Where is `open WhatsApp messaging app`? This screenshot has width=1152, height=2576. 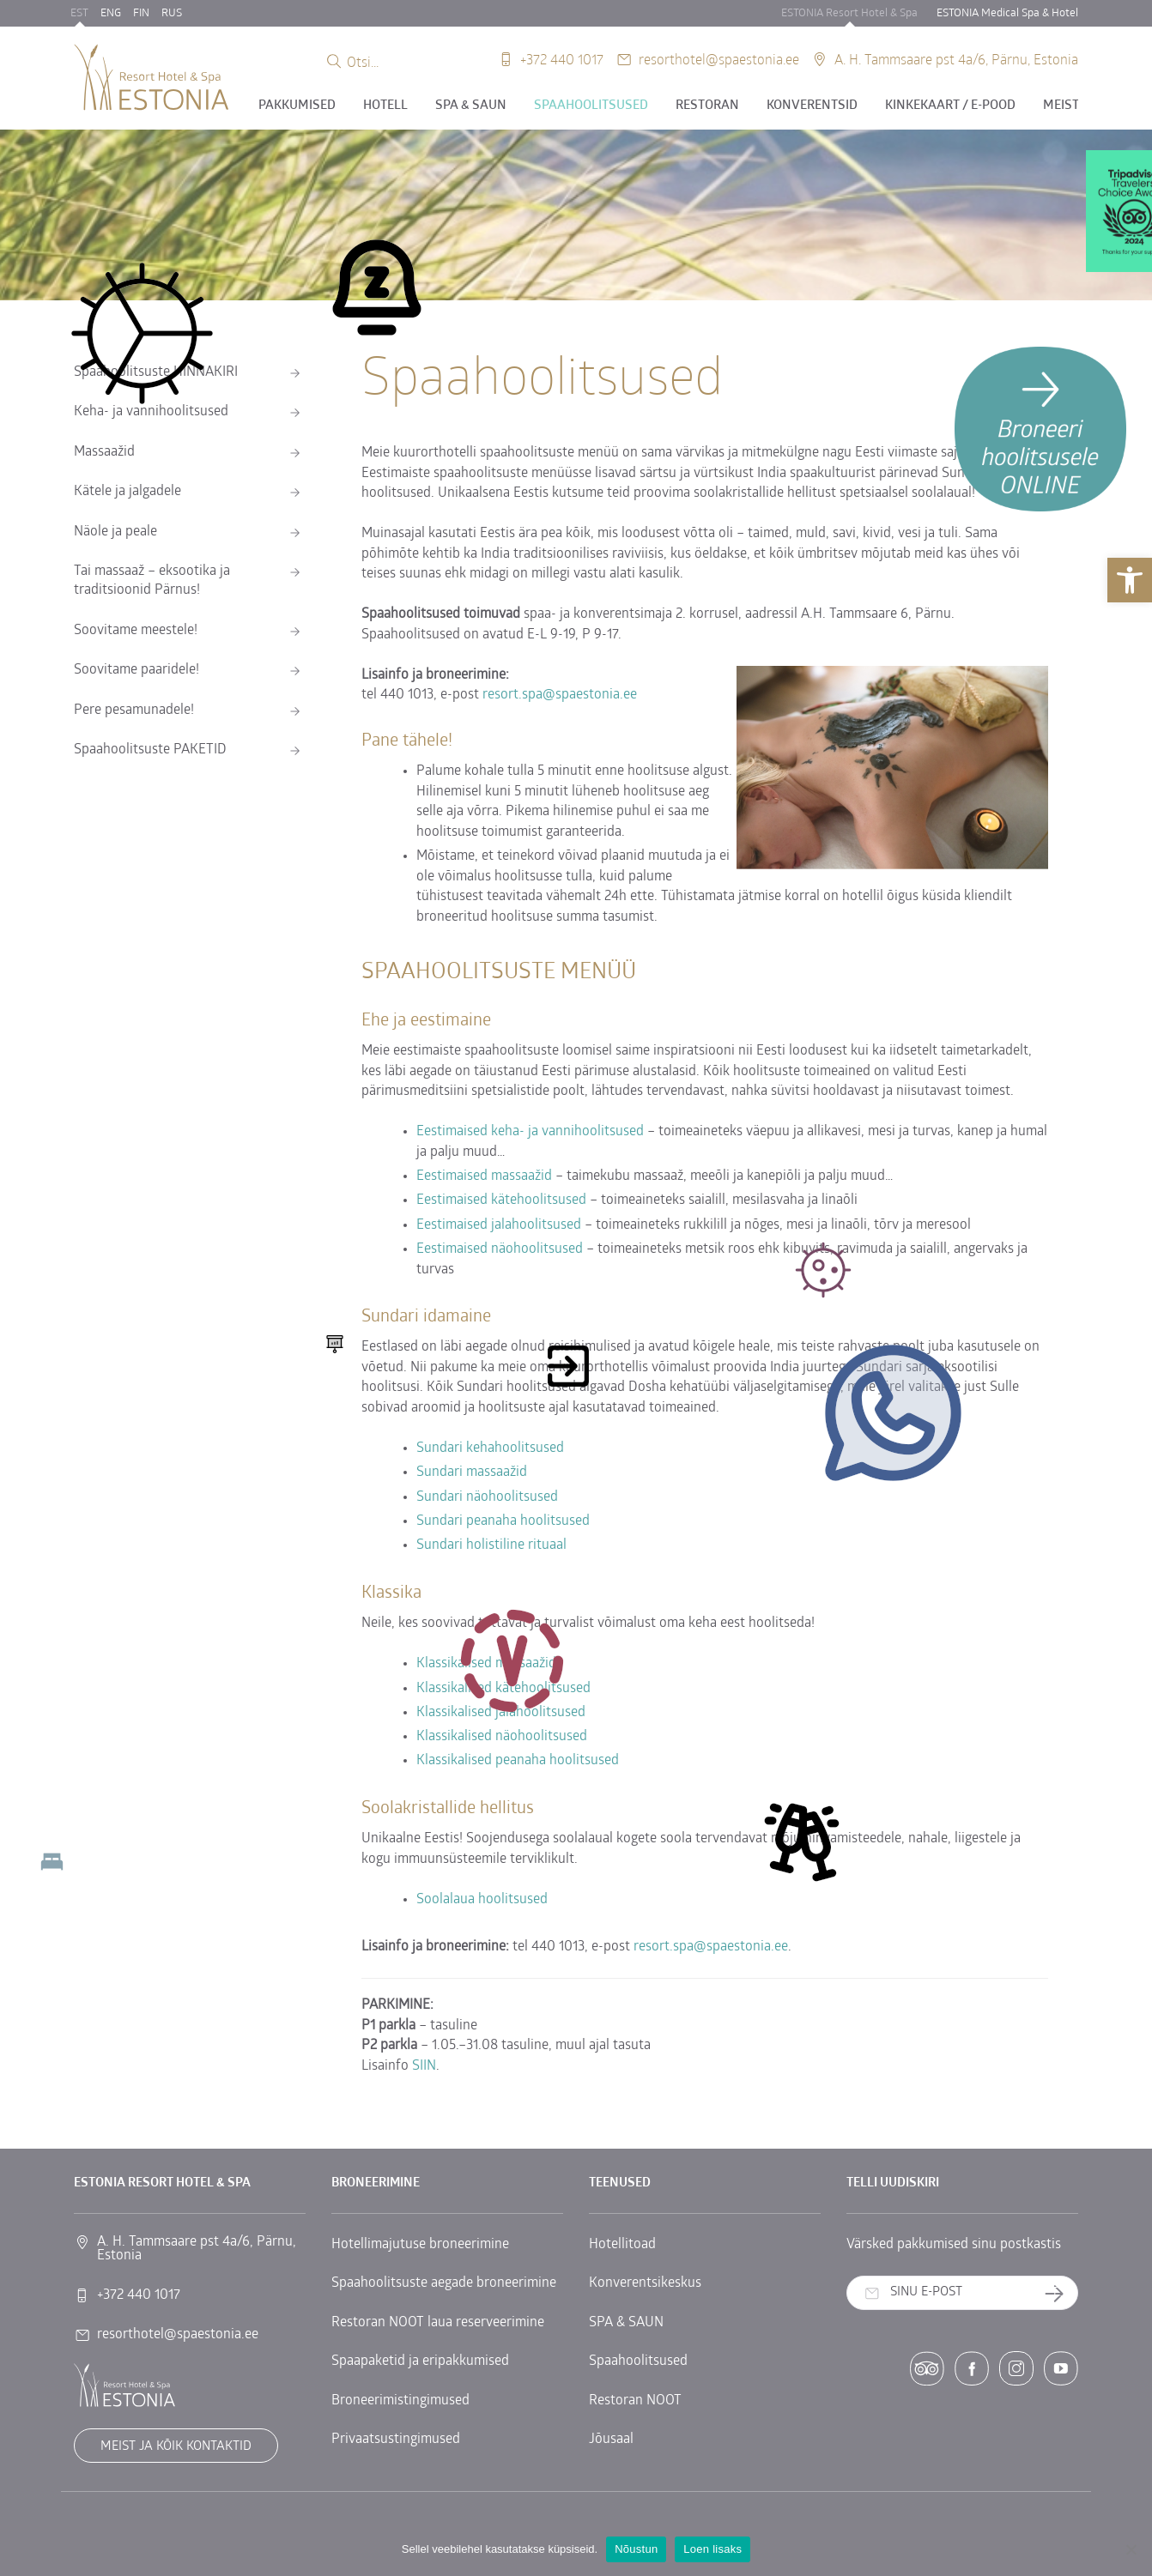 open WhatsApp messaging app is located at coordinates (893, 1412).